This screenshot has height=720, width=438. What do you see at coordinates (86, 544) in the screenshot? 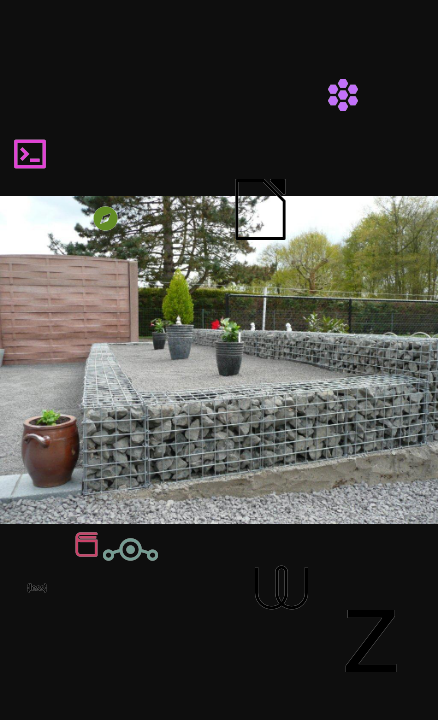
I see `open library or book collection` at bounding box center [86, 544].